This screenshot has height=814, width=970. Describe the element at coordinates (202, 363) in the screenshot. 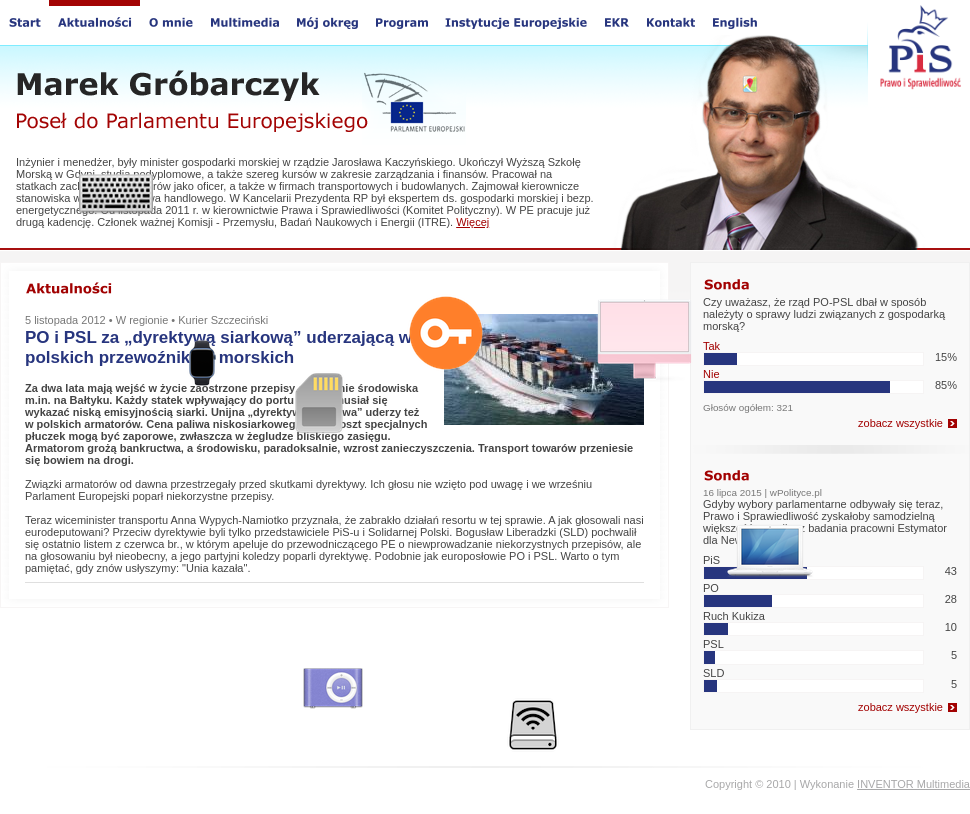

I see `apple watch series 8 device icon` at that location.